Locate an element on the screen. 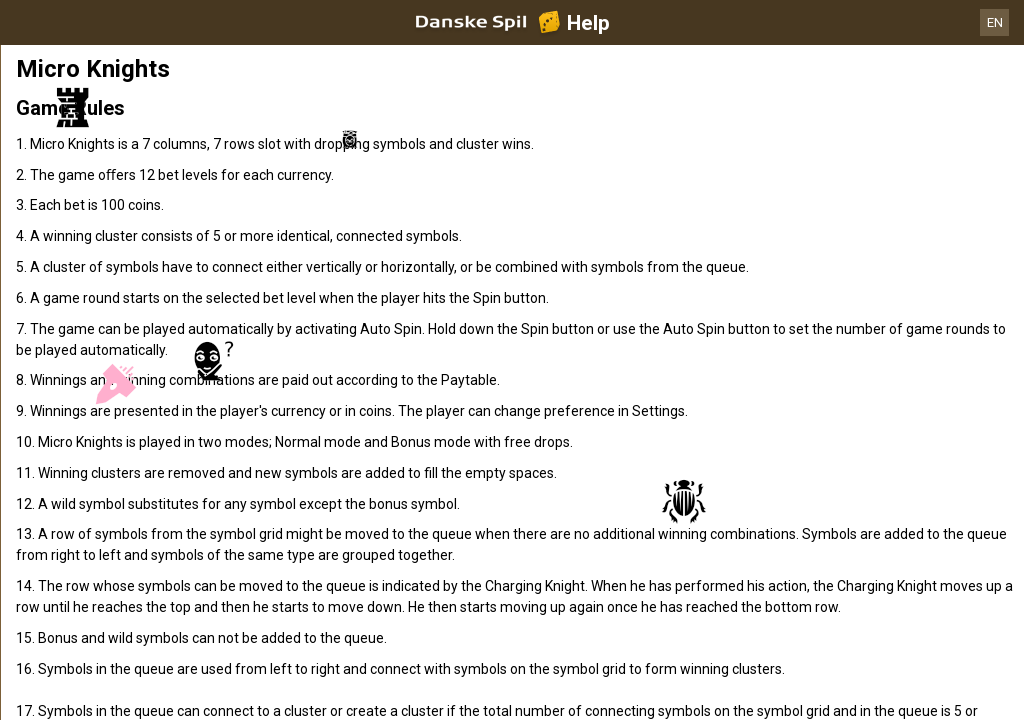 This screenshot has height=720, width=1024. snack or food item in a game inventory is located at coordinates (350, 139).